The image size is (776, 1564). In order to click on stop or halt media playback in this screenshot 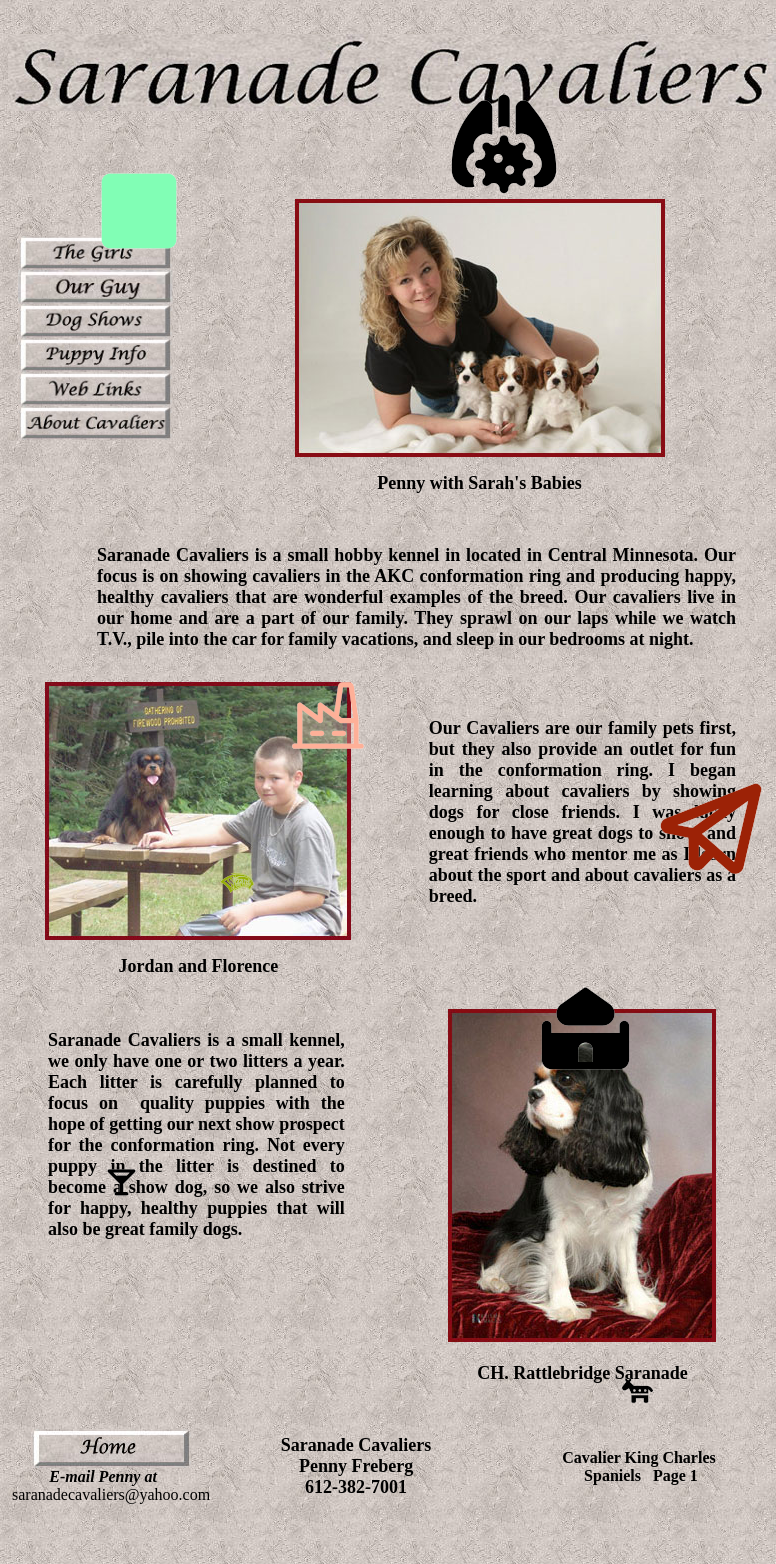, I will do `click(139, 211)`.